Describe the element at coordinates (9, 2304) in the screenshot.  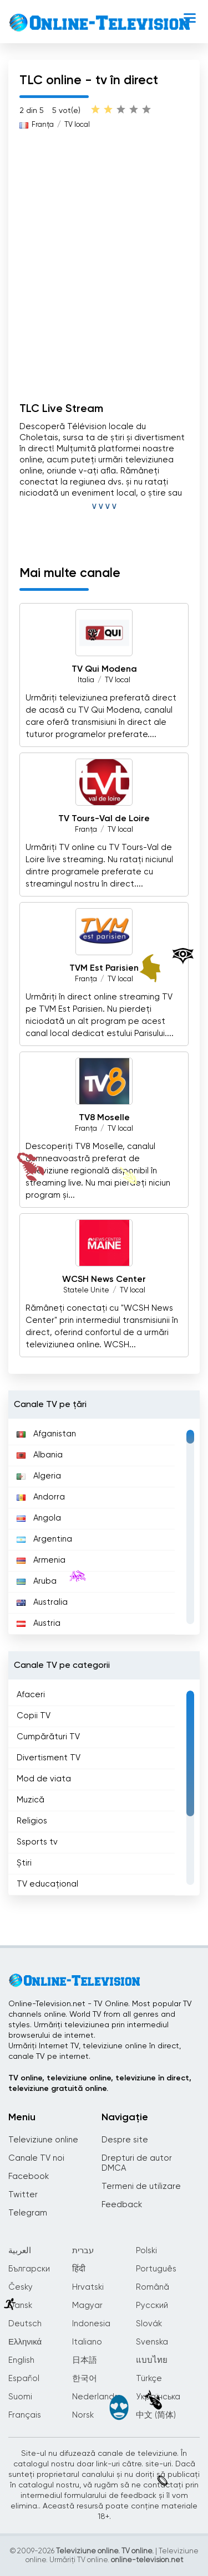
I see `start or resume running in a game` at that location.